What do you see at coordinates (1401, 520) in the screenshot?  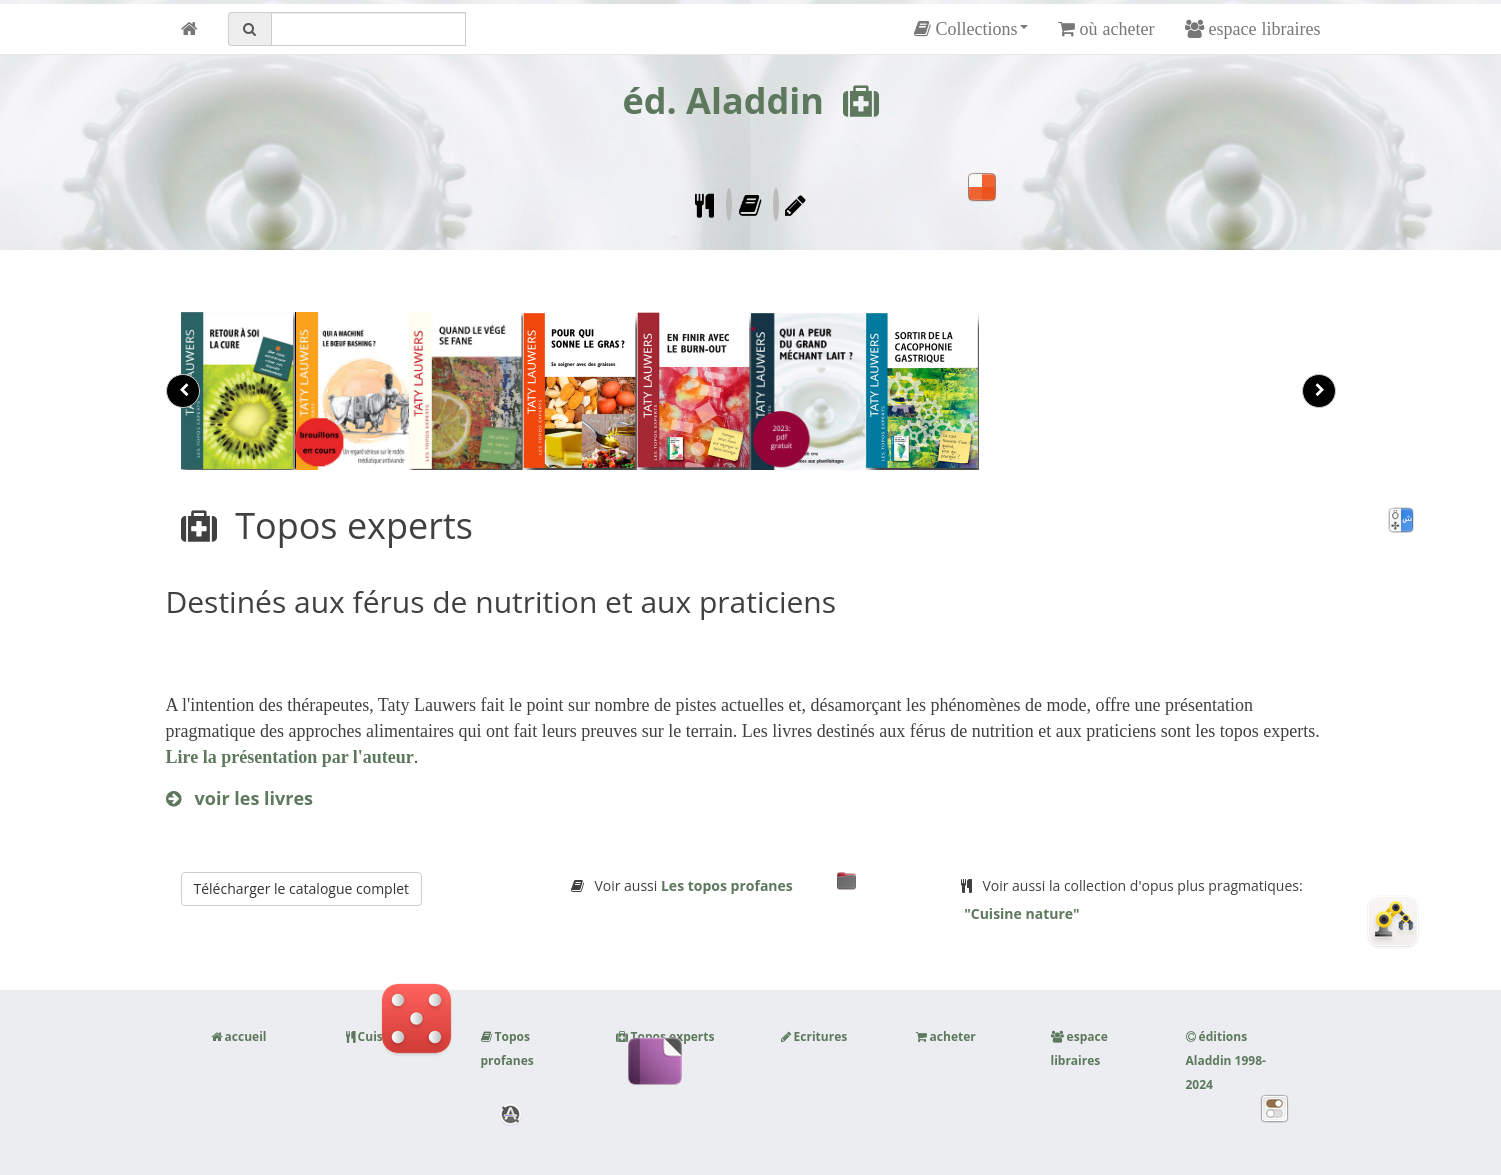 I see `open gnome characters app` at bounding box center [1401, 520].